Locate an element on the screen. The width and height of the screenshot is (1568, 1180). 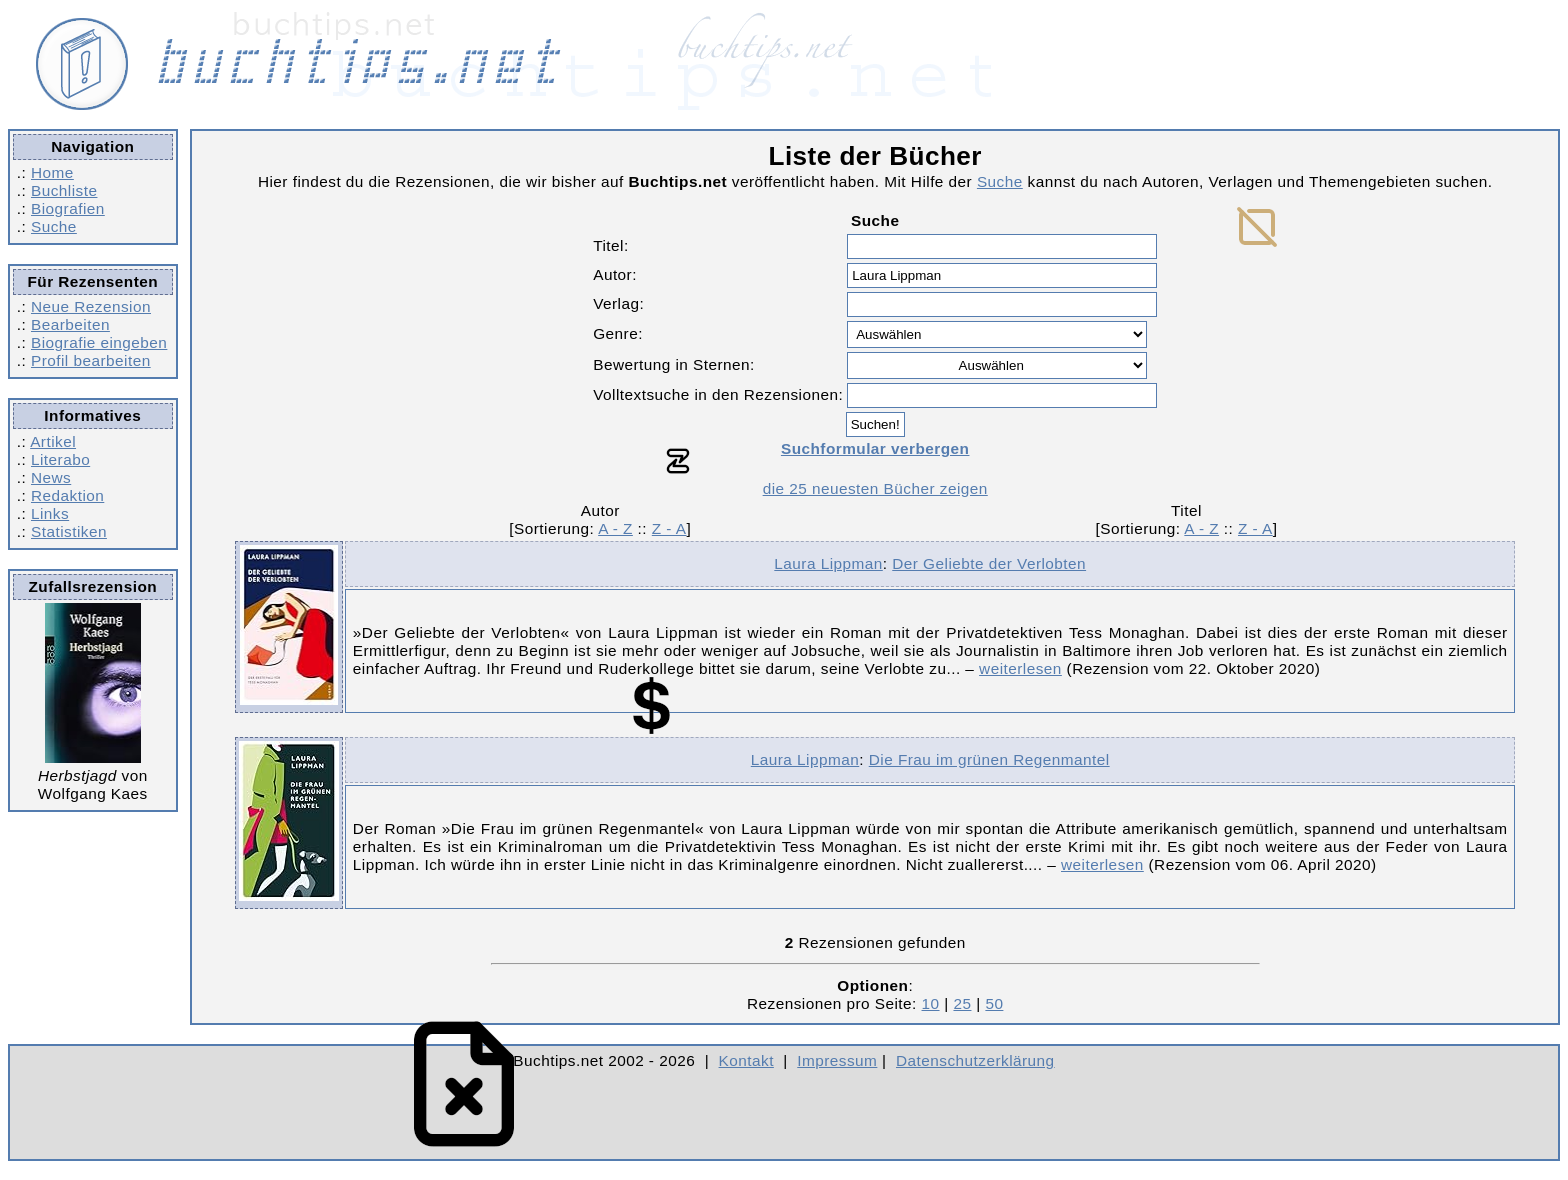
disable or hide a square element is located at coordinates (1257, 227).